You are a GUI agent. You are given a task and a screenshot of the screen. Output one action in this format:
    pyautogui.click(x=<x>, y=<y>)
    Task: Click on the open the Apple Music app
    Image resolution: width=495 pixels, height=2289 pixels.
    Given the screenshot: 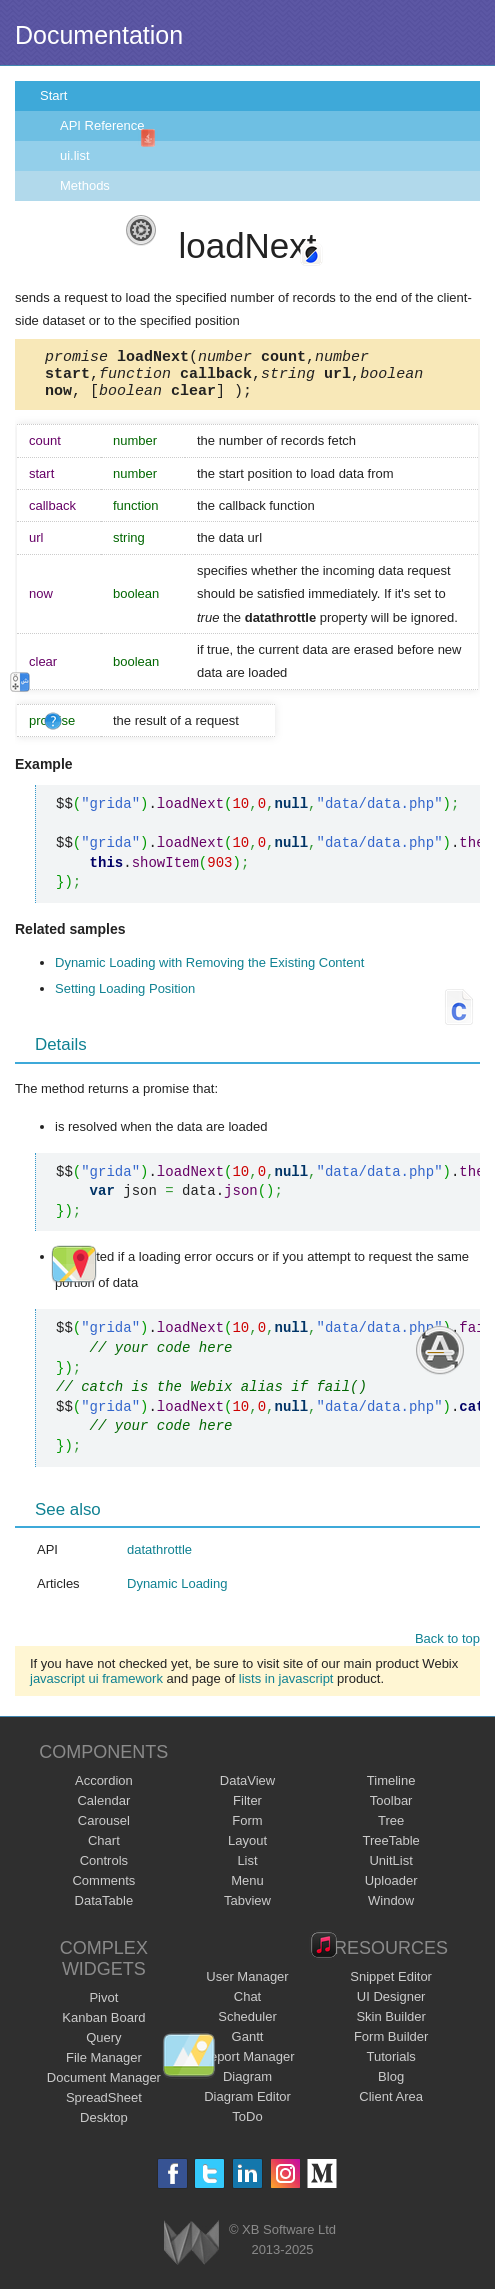 What is the action you would take?
    pyautogui.click(x=324, y=1945)
    